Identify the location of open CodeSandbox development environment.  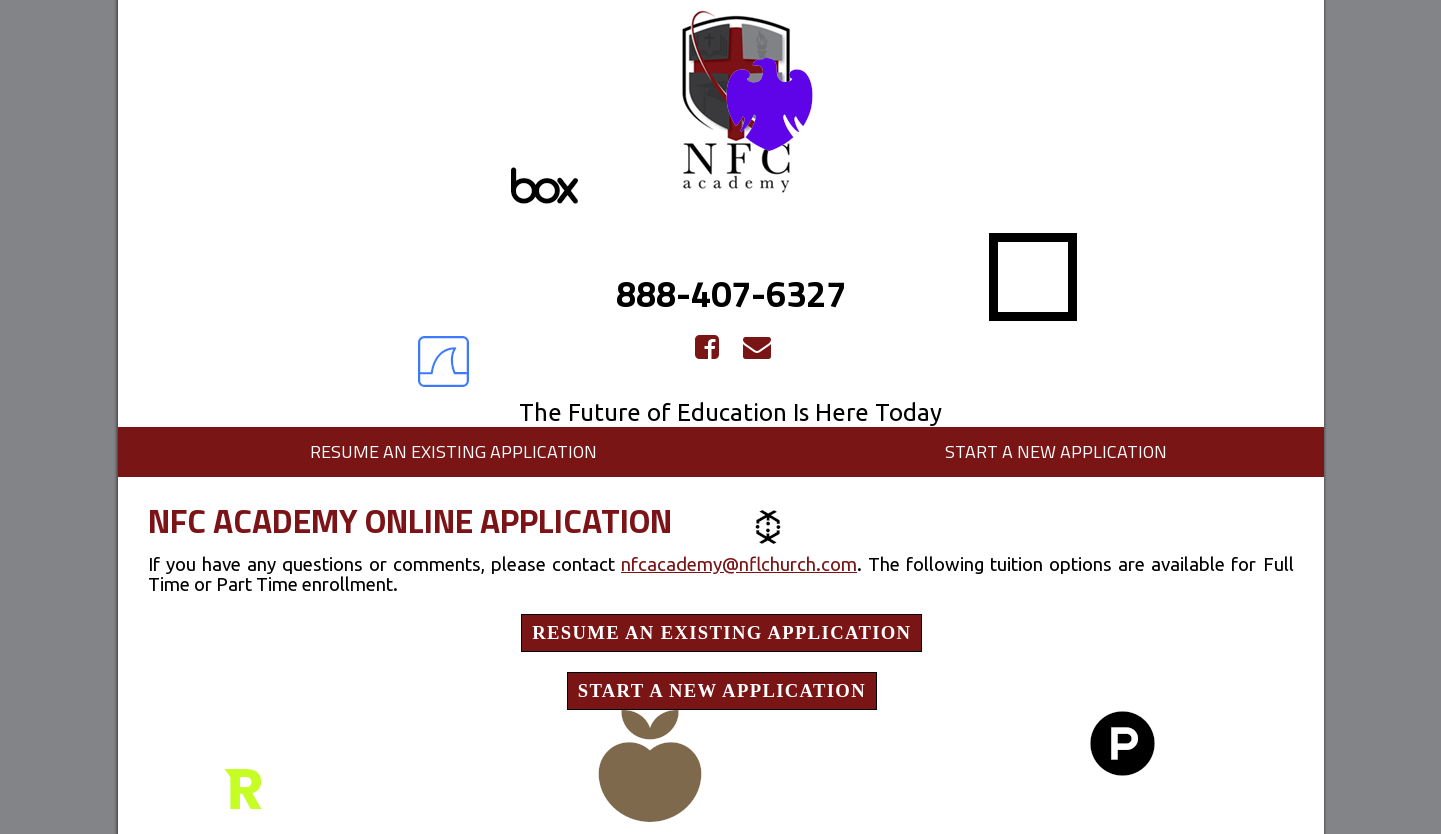
(1033, 277).